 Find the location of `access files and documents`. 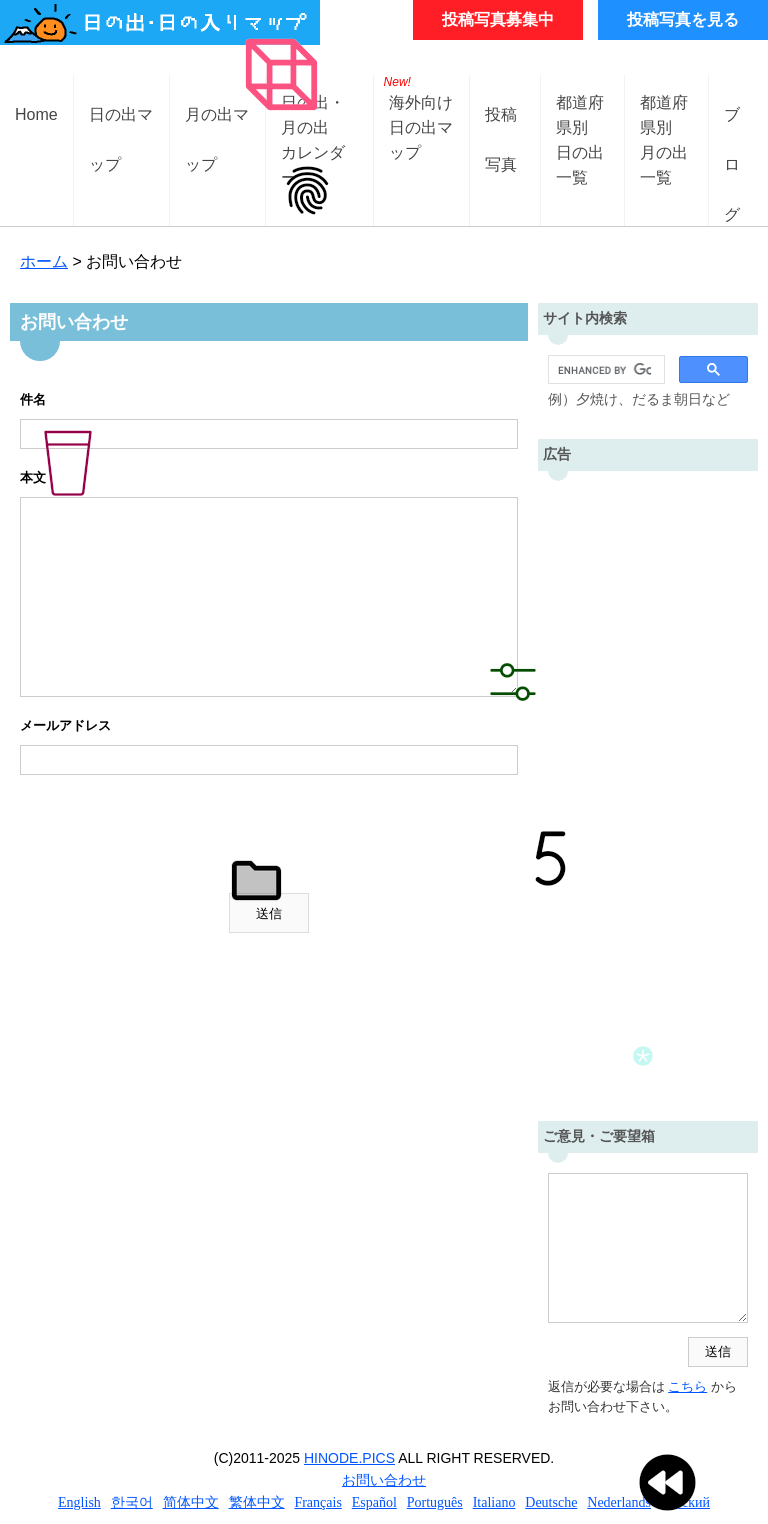

access files and documents is located at coordinates (256, 880).